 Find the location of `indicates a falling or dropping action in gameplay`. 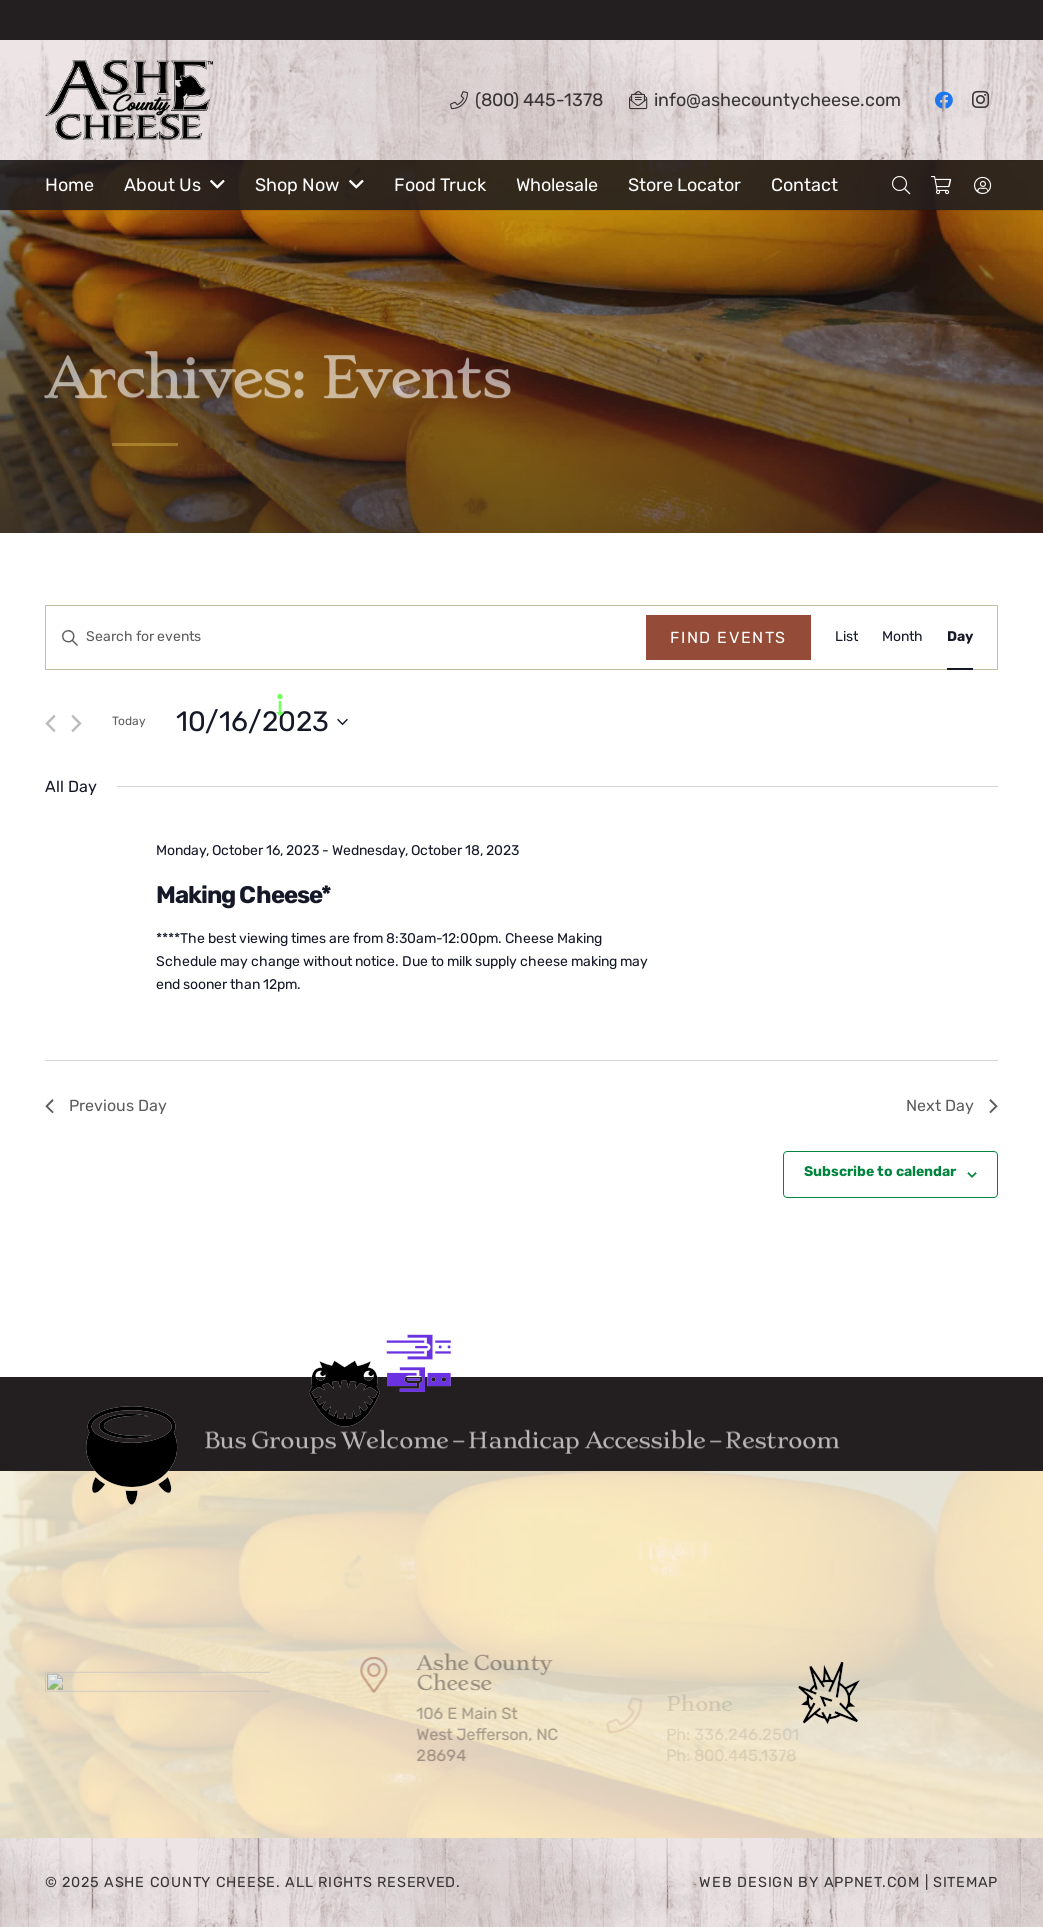

indicates a falling or dropping action in gameplay is located at coordinates (280, 705).